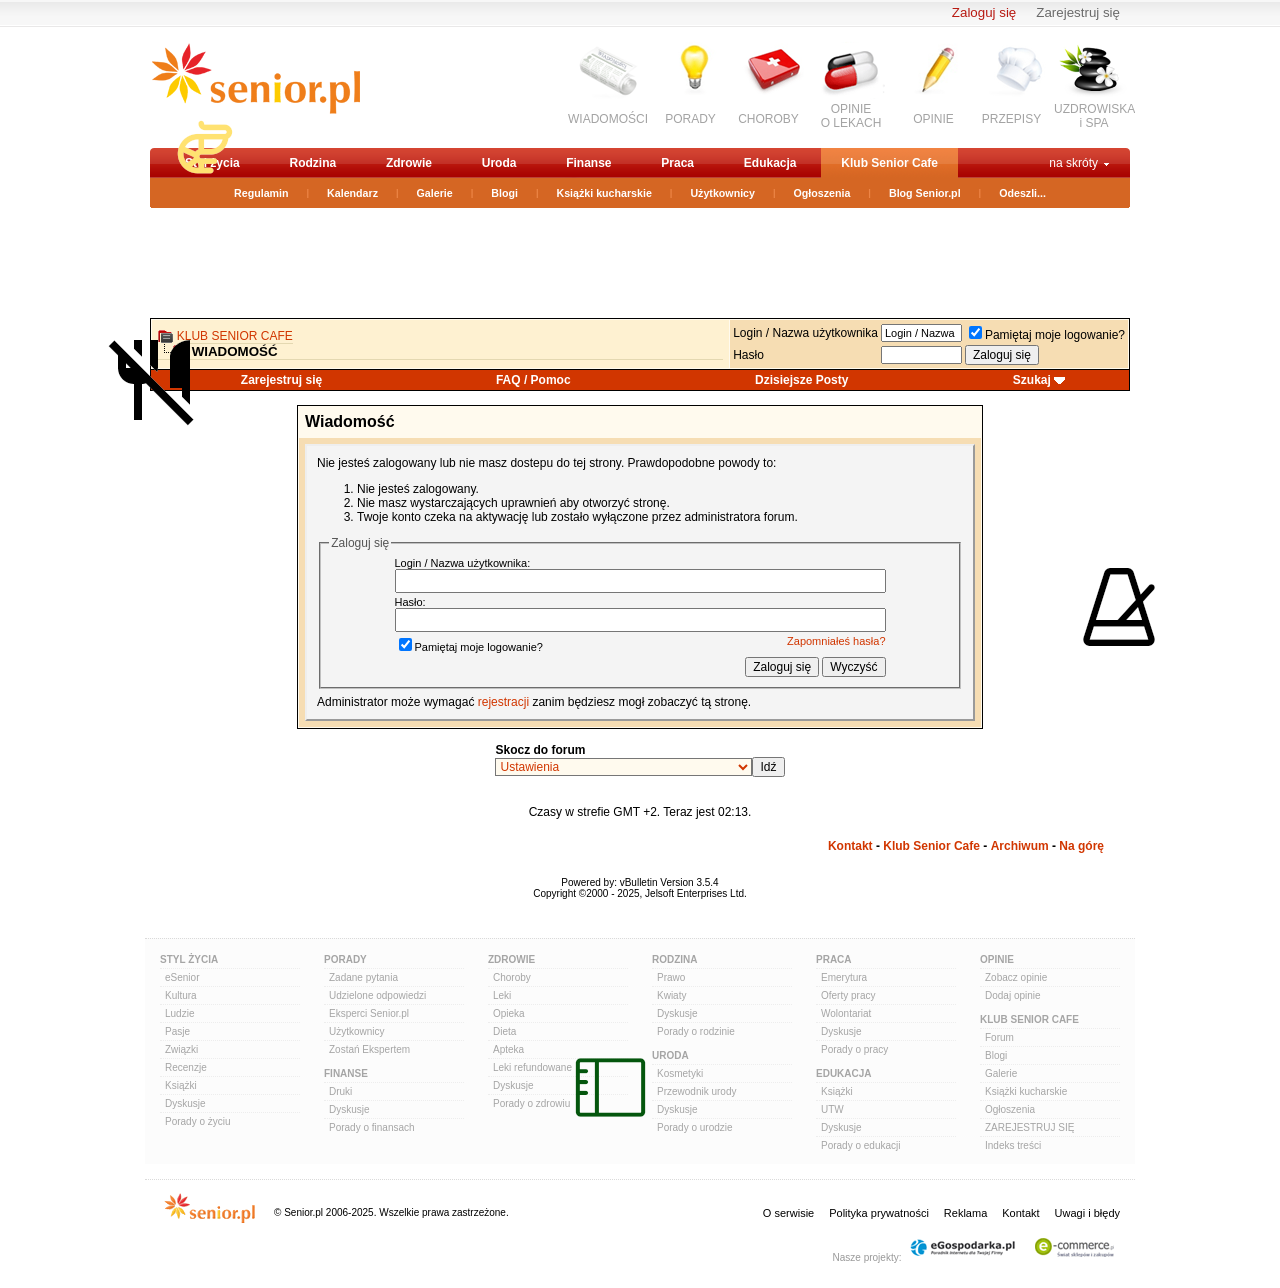 This screenshot has height=1288, width=1280. Describe the element at coordinates (154, 380) in the screenshot. I see `indicates no food or meals available` at that location.